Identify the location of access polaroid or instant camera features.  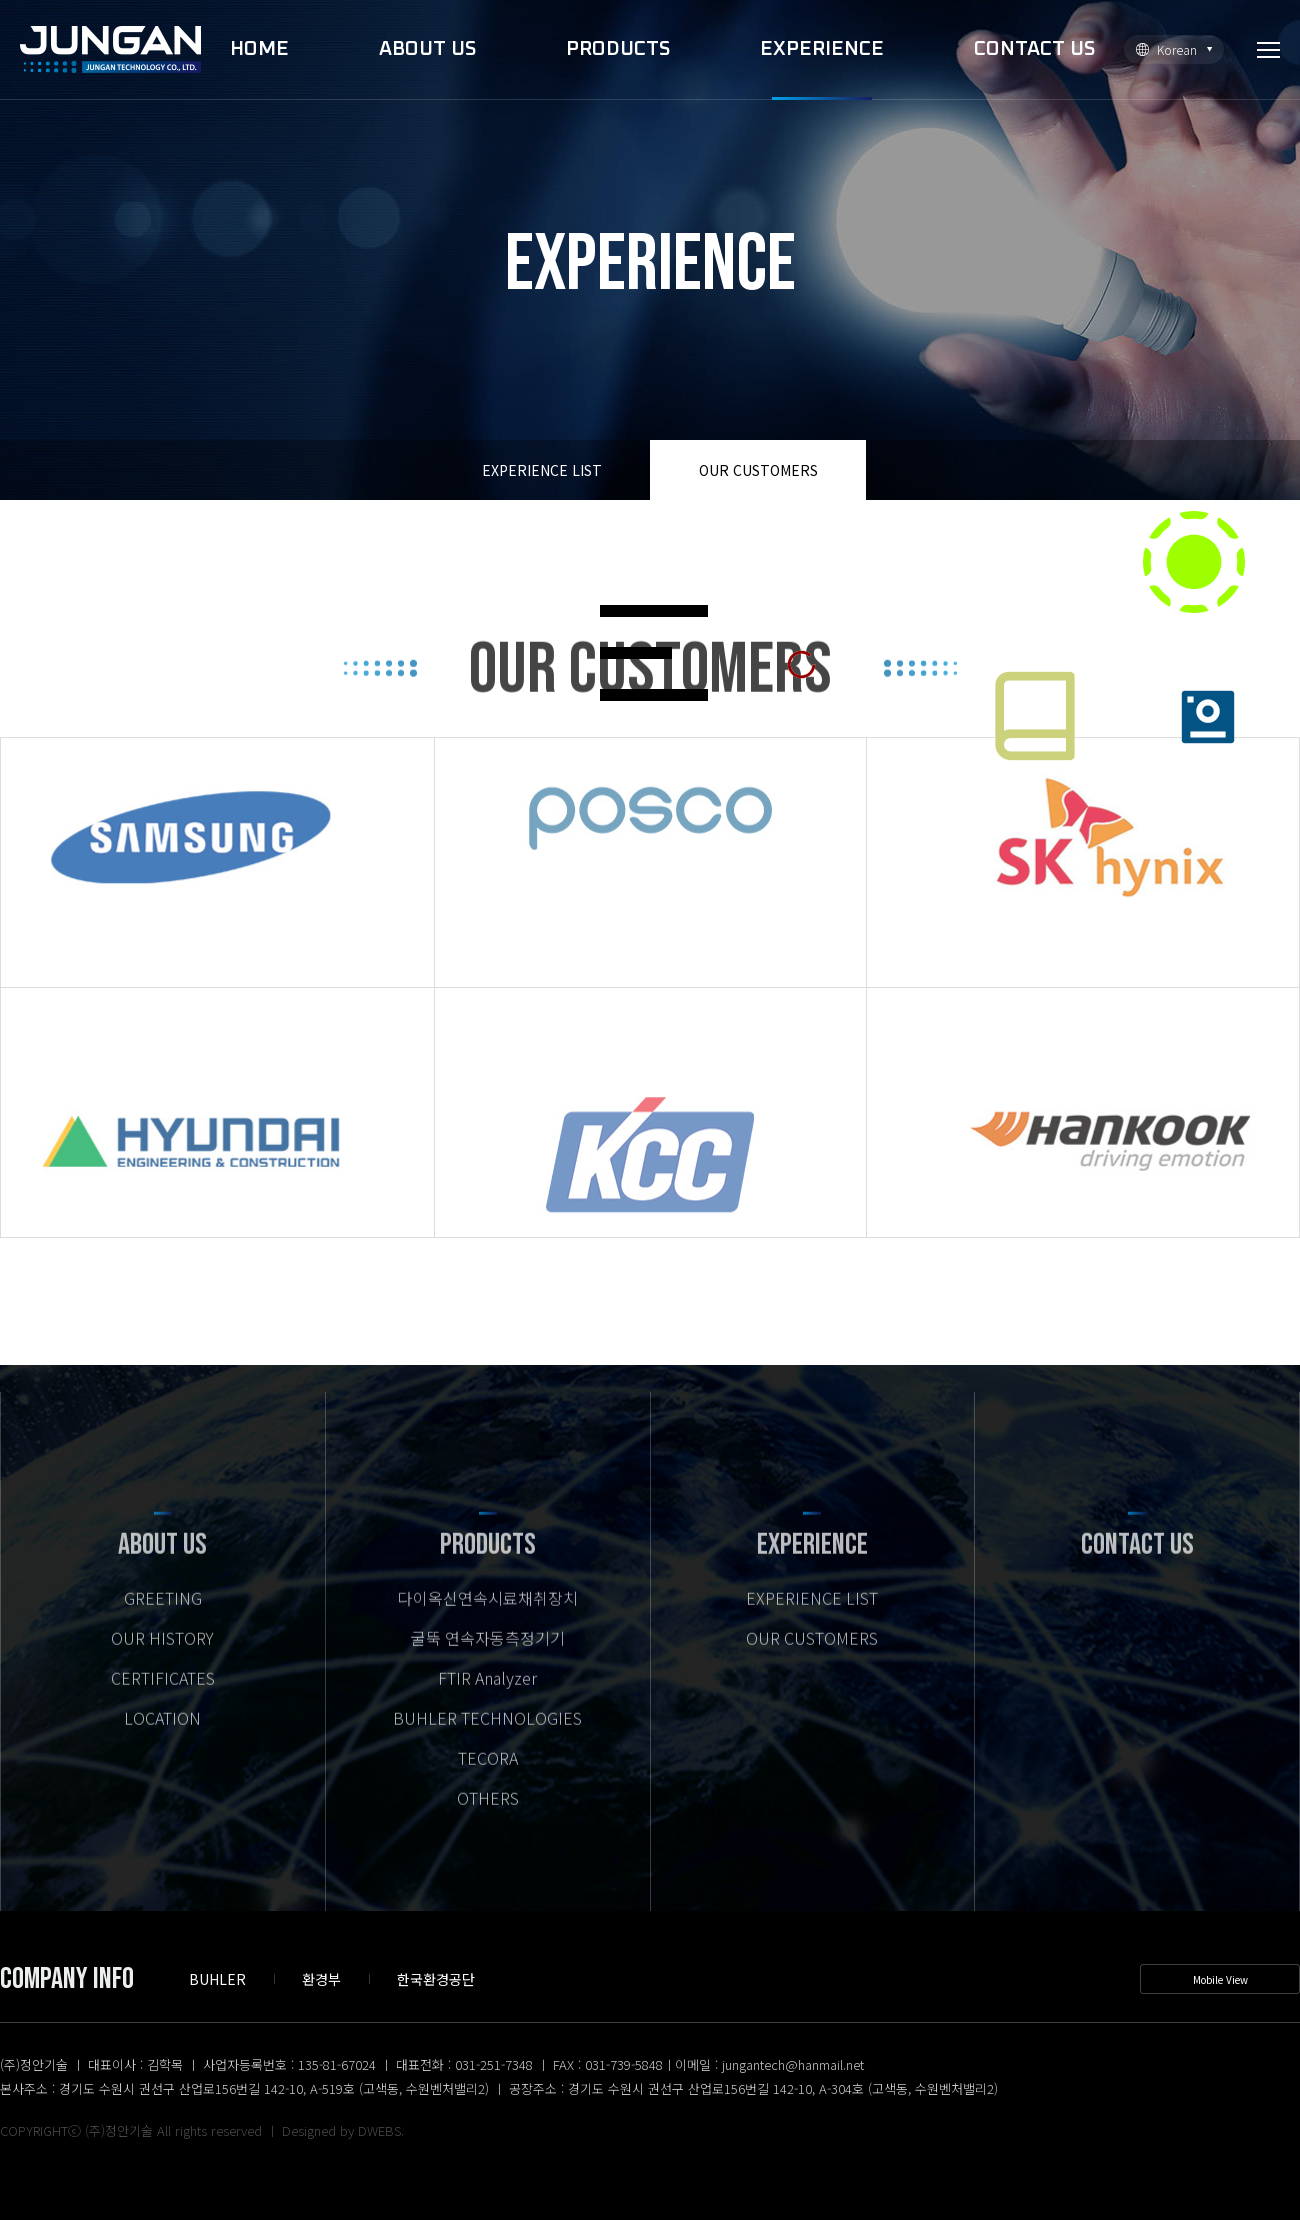
(1208, 717).